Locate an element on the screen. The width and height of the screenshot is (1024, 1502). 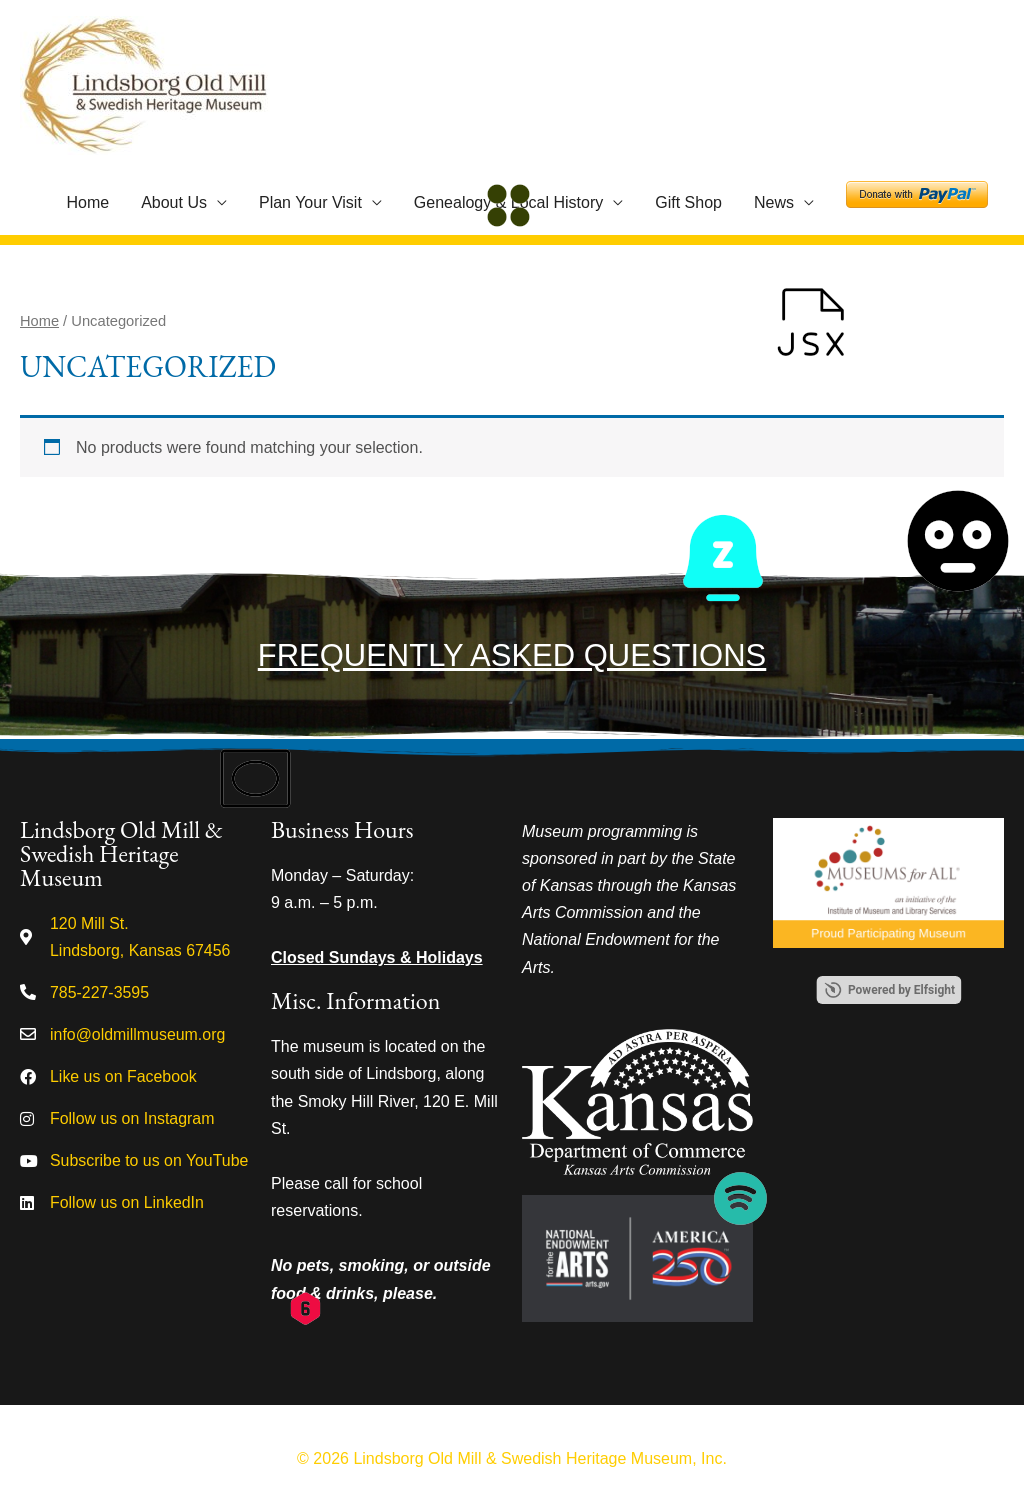
open app grid or launcher is located at coordinates (508, 205).